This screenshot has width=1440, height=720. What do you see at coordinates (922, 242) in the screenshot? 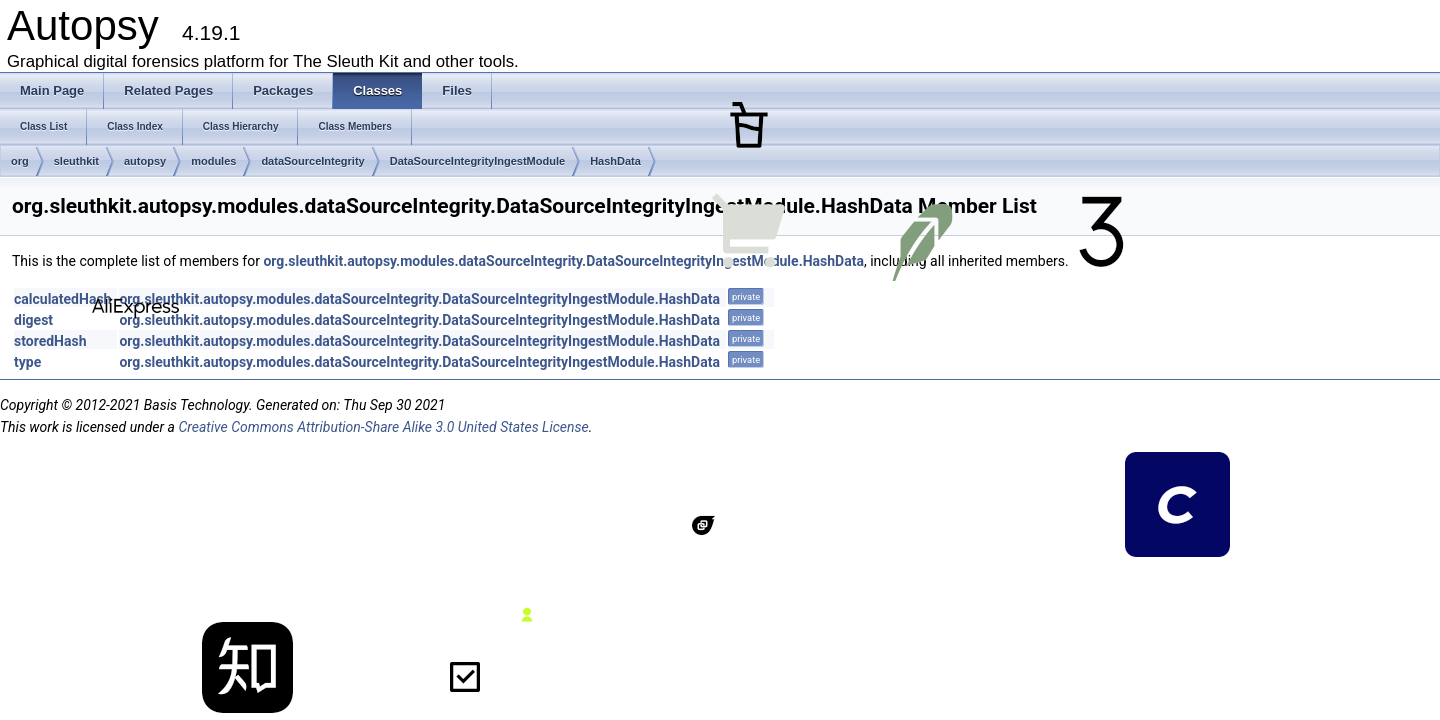
I see `open the Robinhood investing app` at bounding box center [922, 242].